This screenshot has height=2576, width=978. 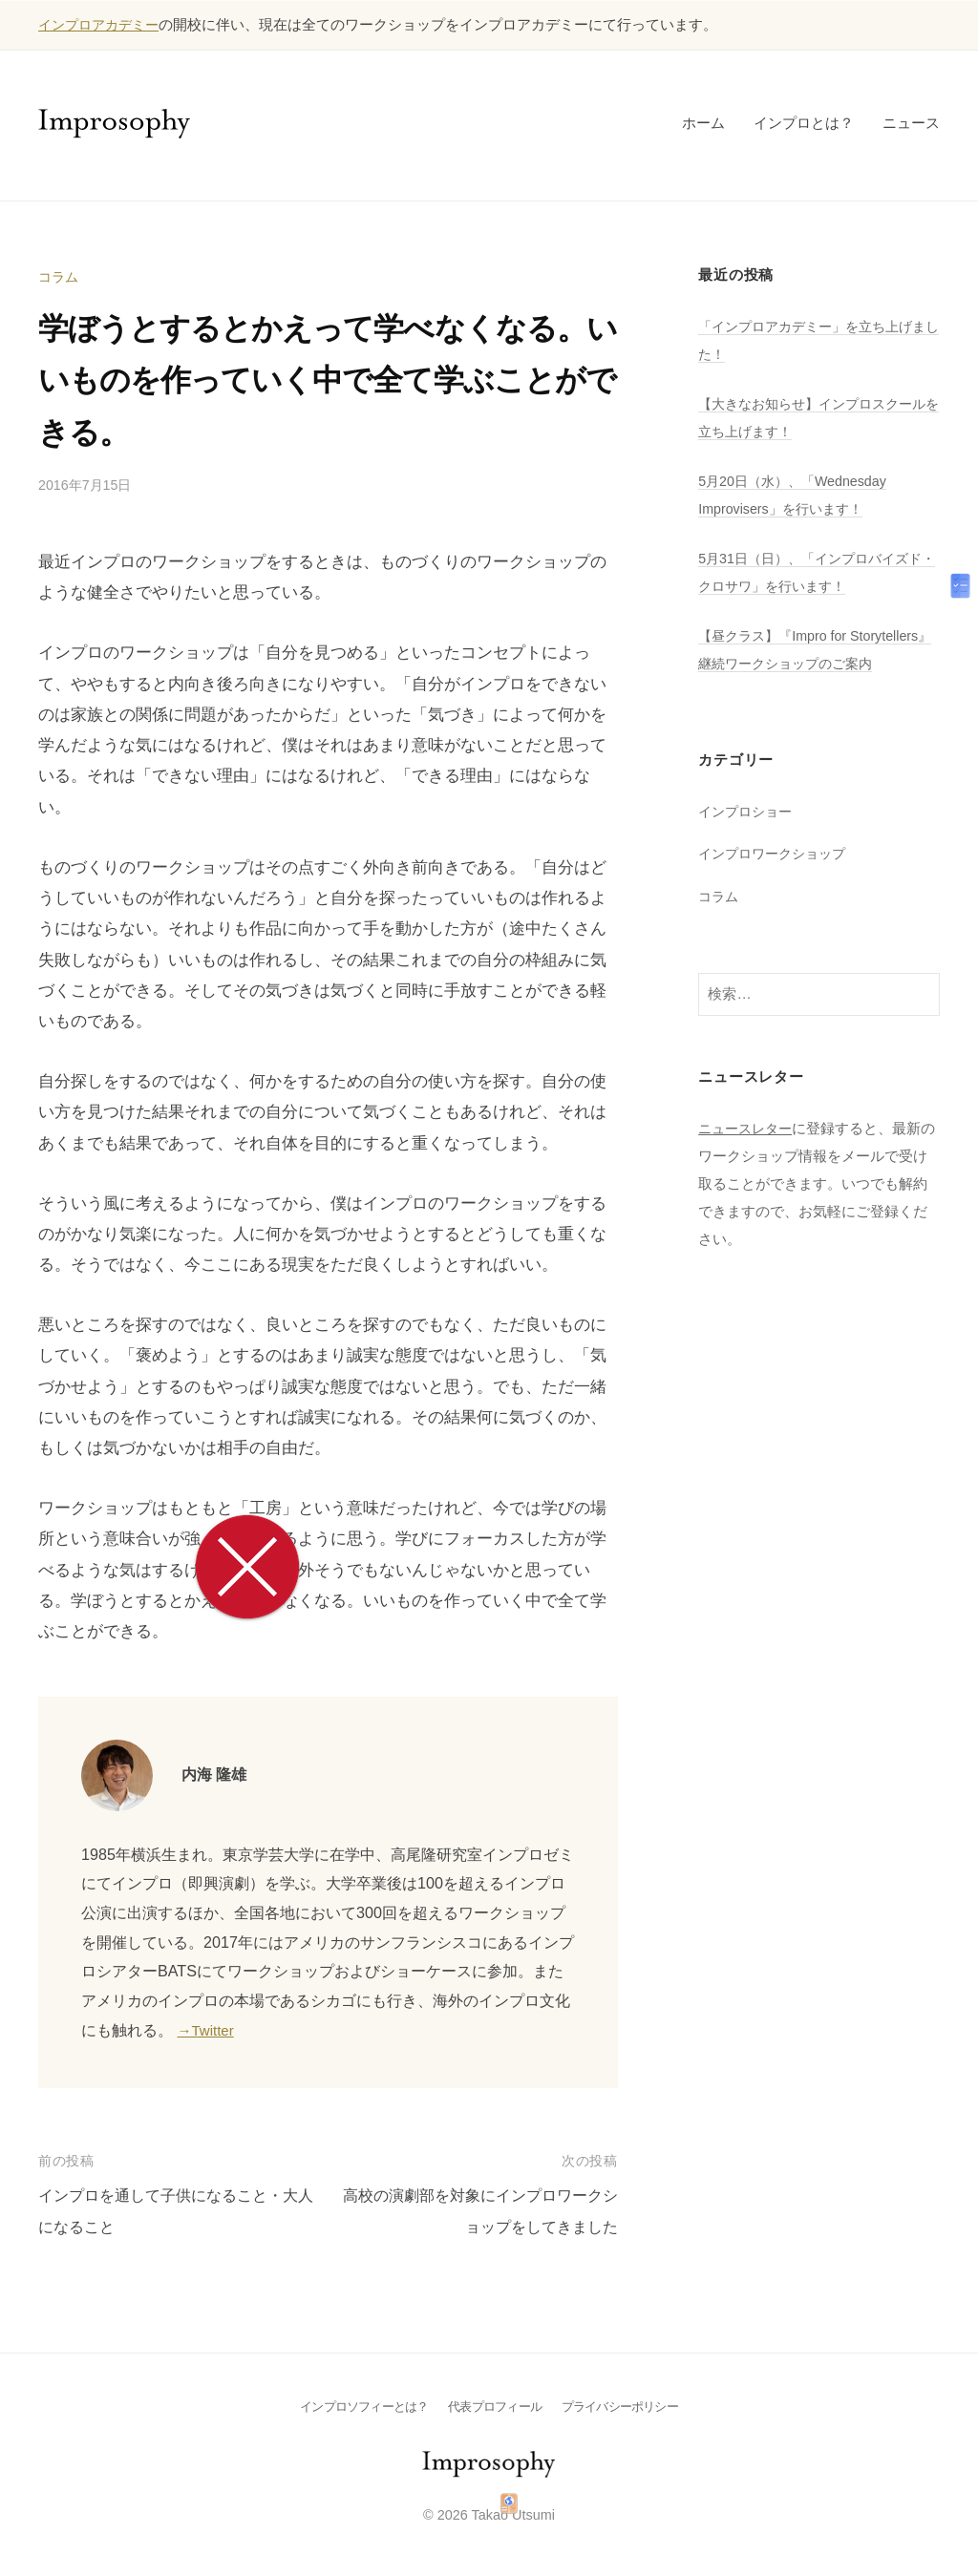 What do you see at coordinates (960, 585) in the screenshot?
I see `open work tasks or to-do list app` at bounding box center [960, 585].